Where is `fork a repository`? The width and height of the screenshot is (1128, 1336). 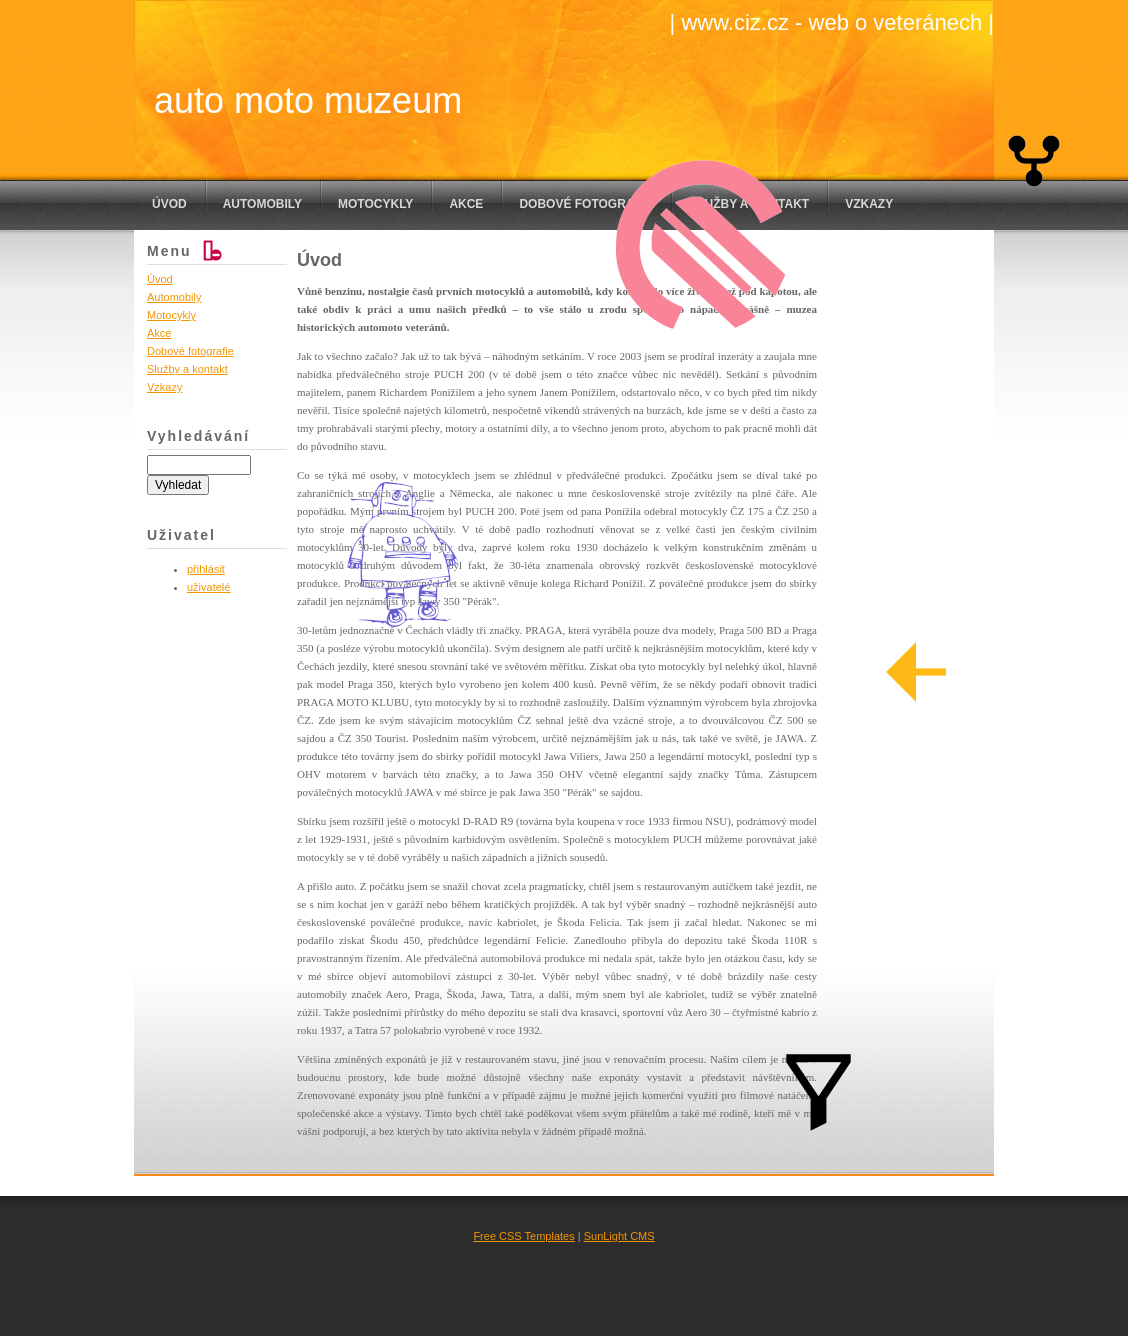 fork a repository is located at coordinates (1034, 161).